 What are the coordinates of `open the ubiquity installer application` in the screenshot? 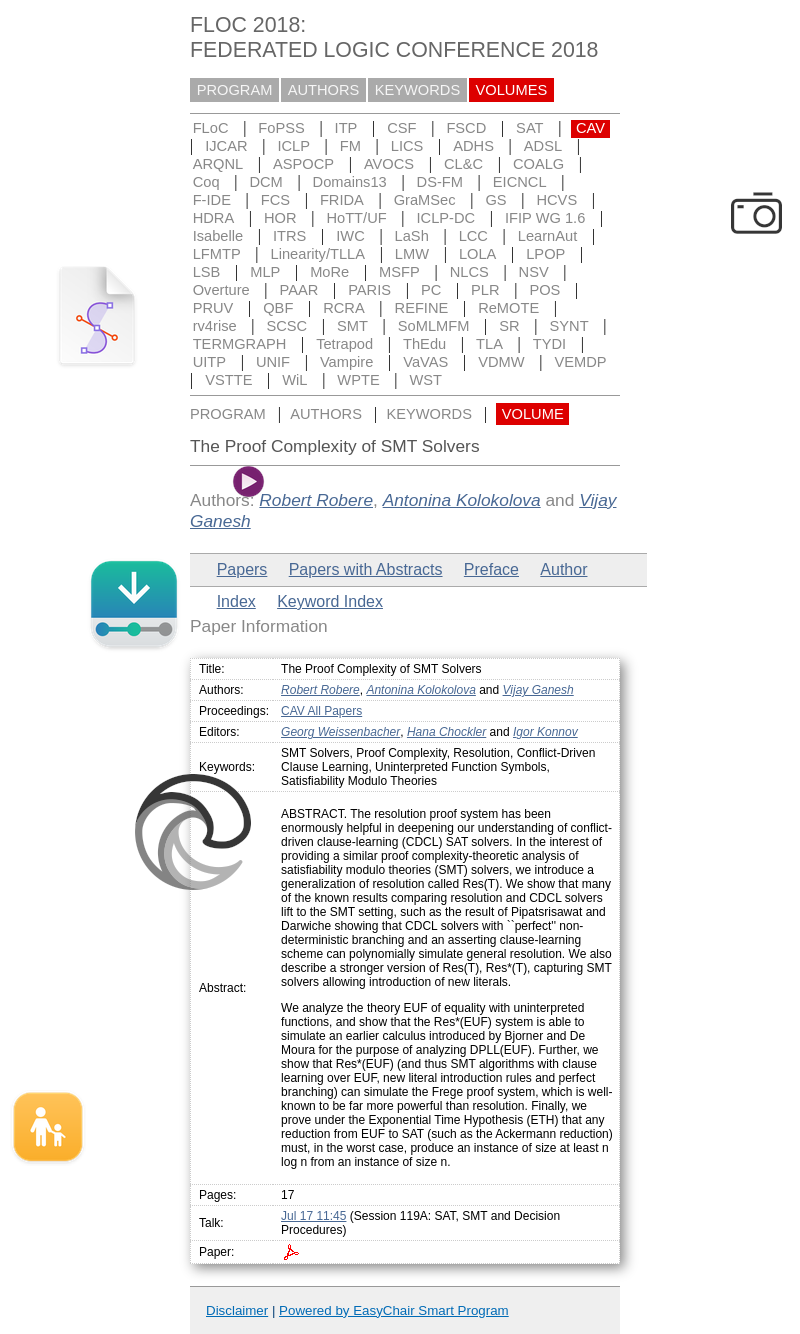 It's located at (134, 604).